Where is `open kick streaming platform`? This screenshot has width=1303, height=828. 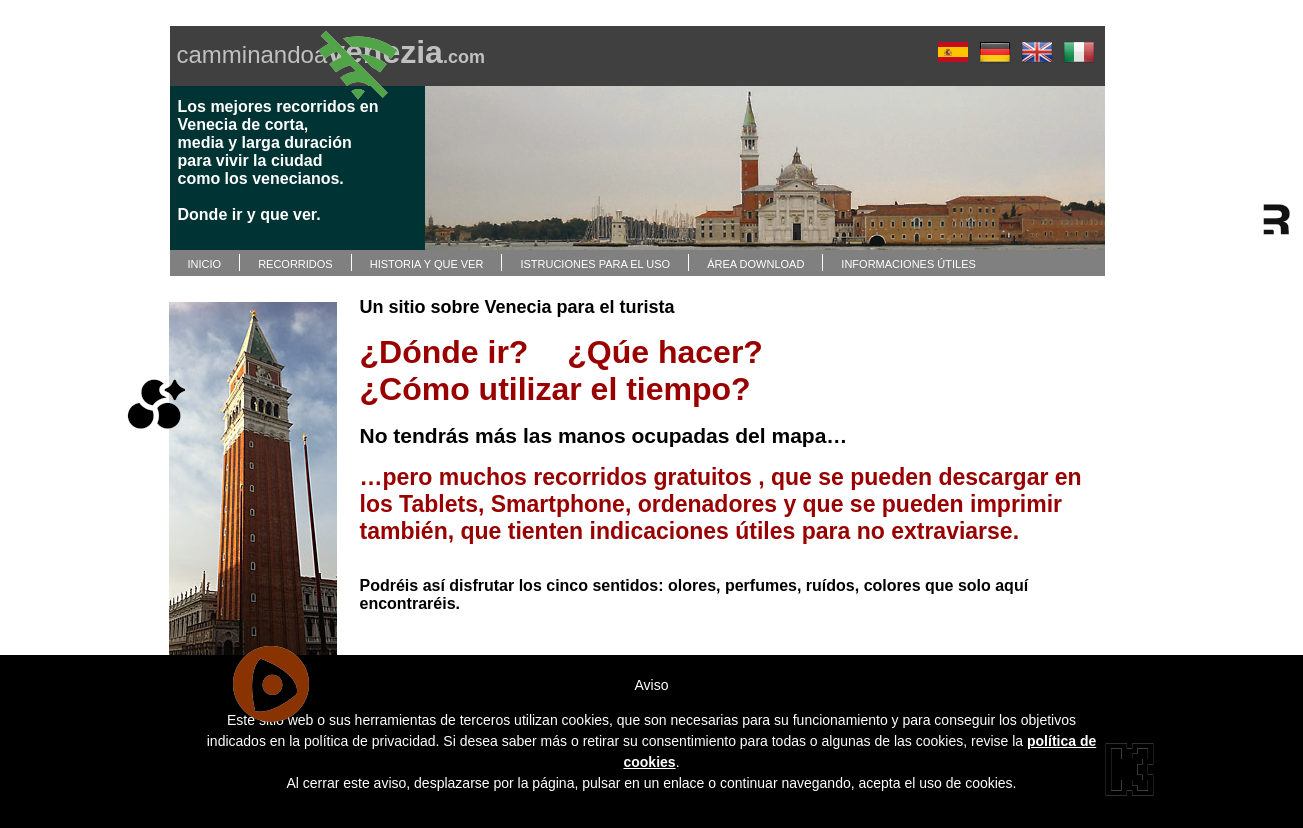
open kick streaming platform is located at coordinates (1129, 769).